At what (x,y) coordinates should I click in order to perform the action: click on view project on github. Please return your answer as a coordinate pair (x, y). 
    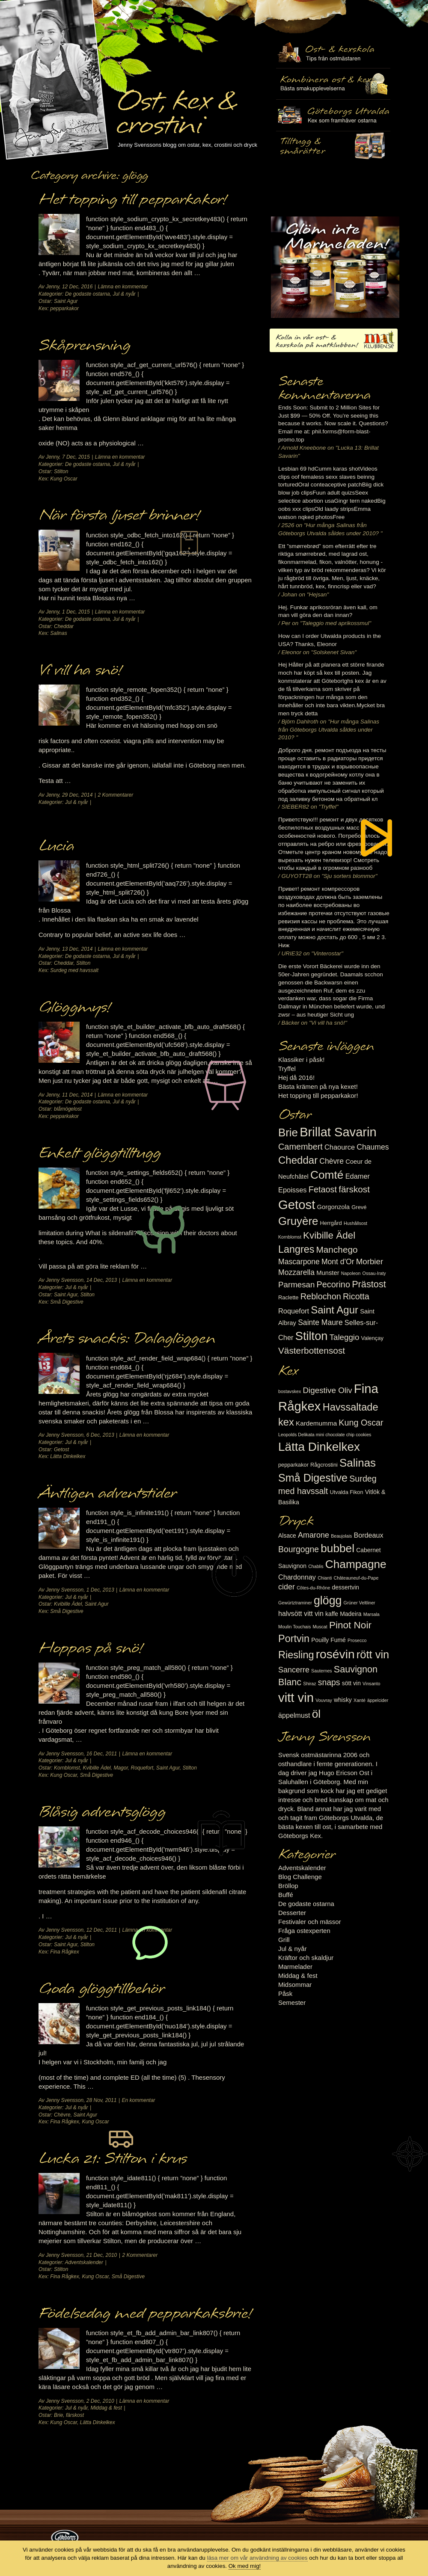
    Looking at the image, I should click on (165, 1229).